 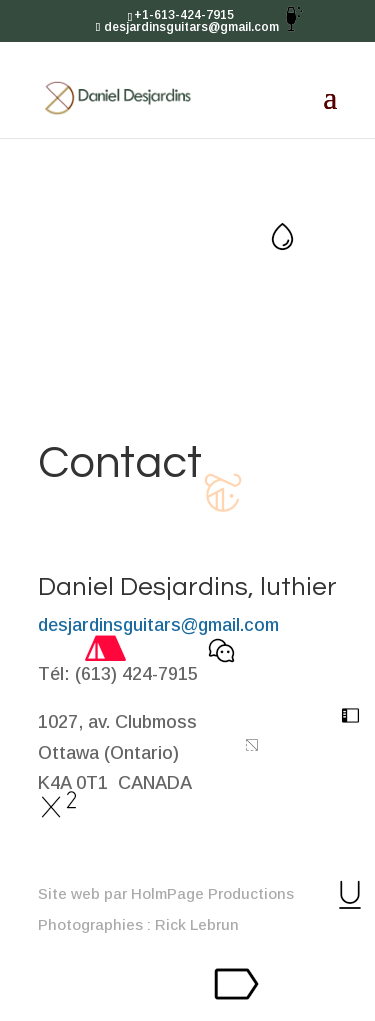 What do you see at coordinates (235, 984) in the screenshot?
I see `add a tag or label to an item` at bounding box center [235, 984].